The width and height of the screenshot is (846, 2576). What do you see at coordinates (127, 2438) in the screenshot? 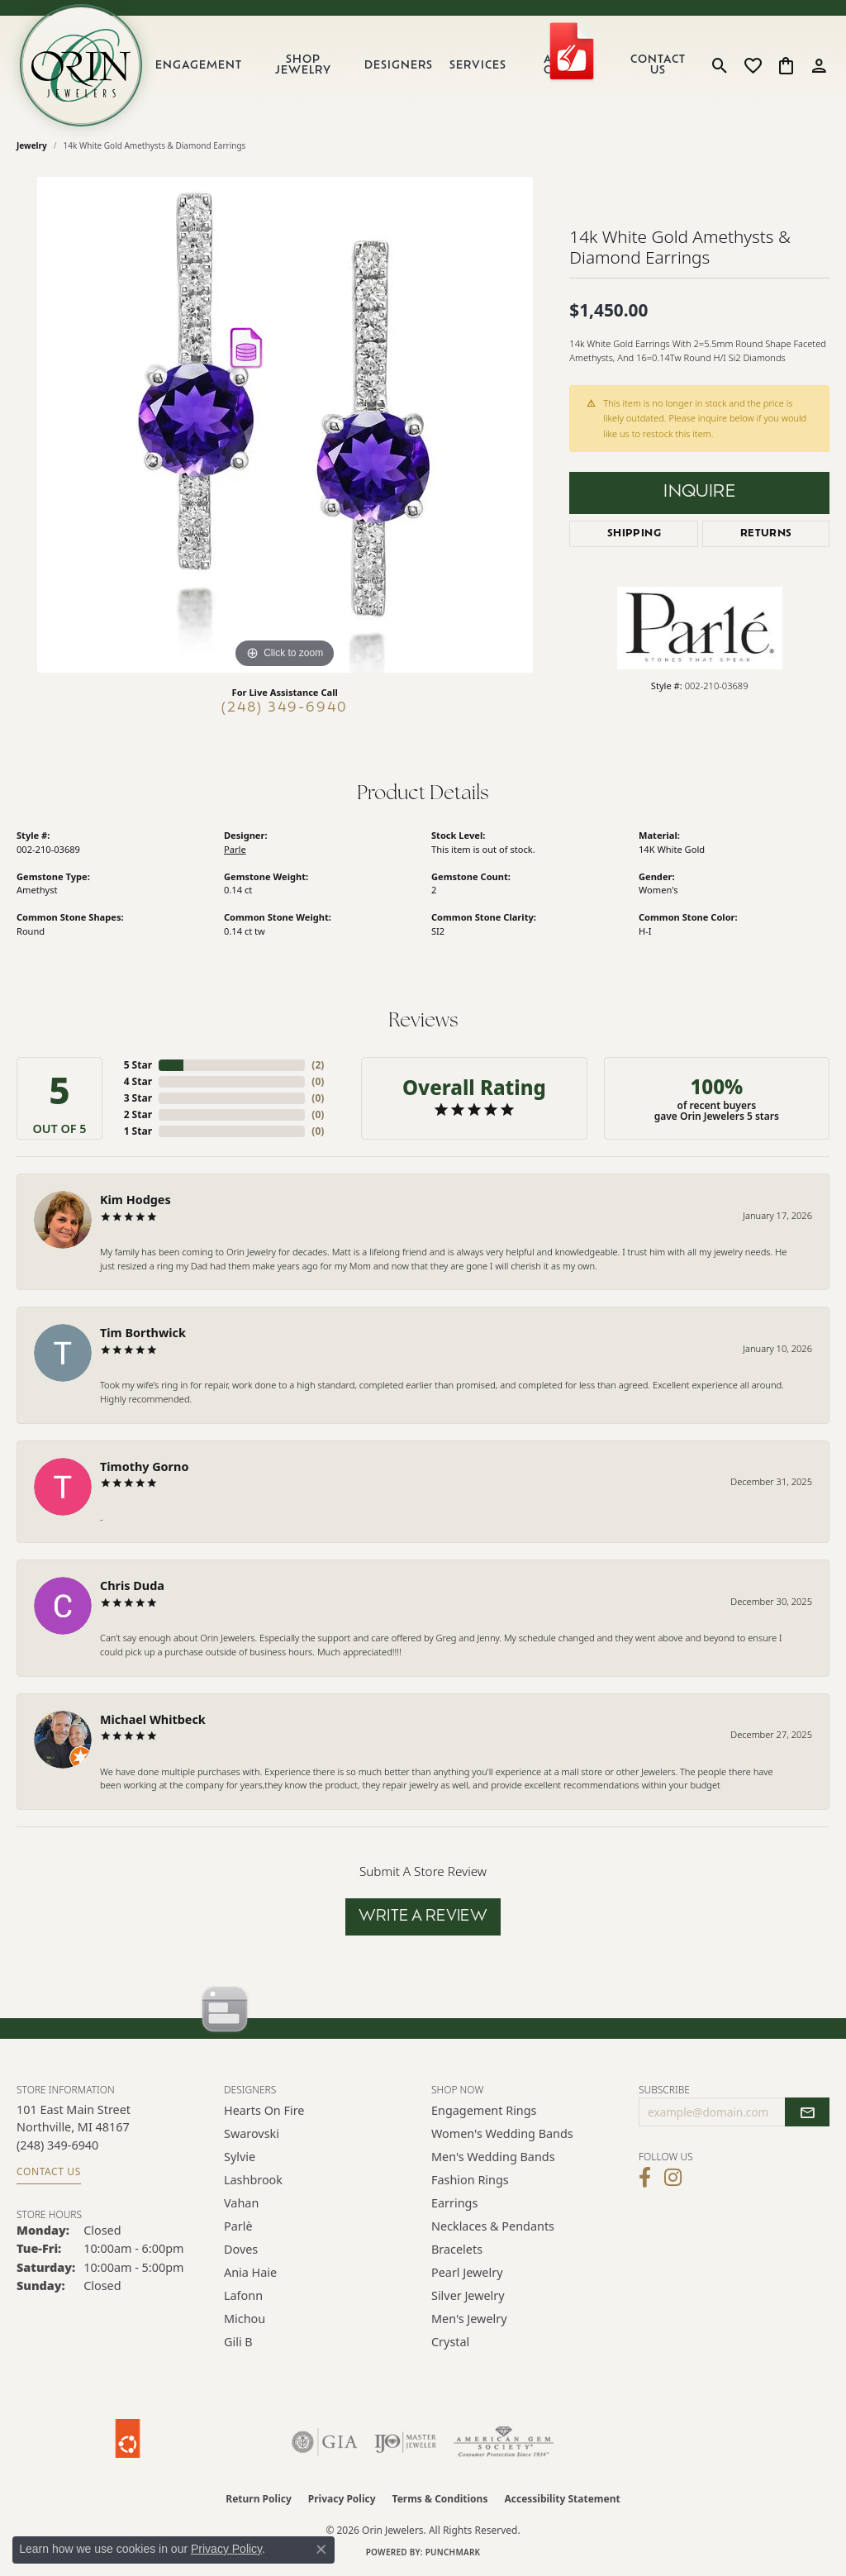
I see `open the ubuntu application menu` at bounding box center [127, 2438].